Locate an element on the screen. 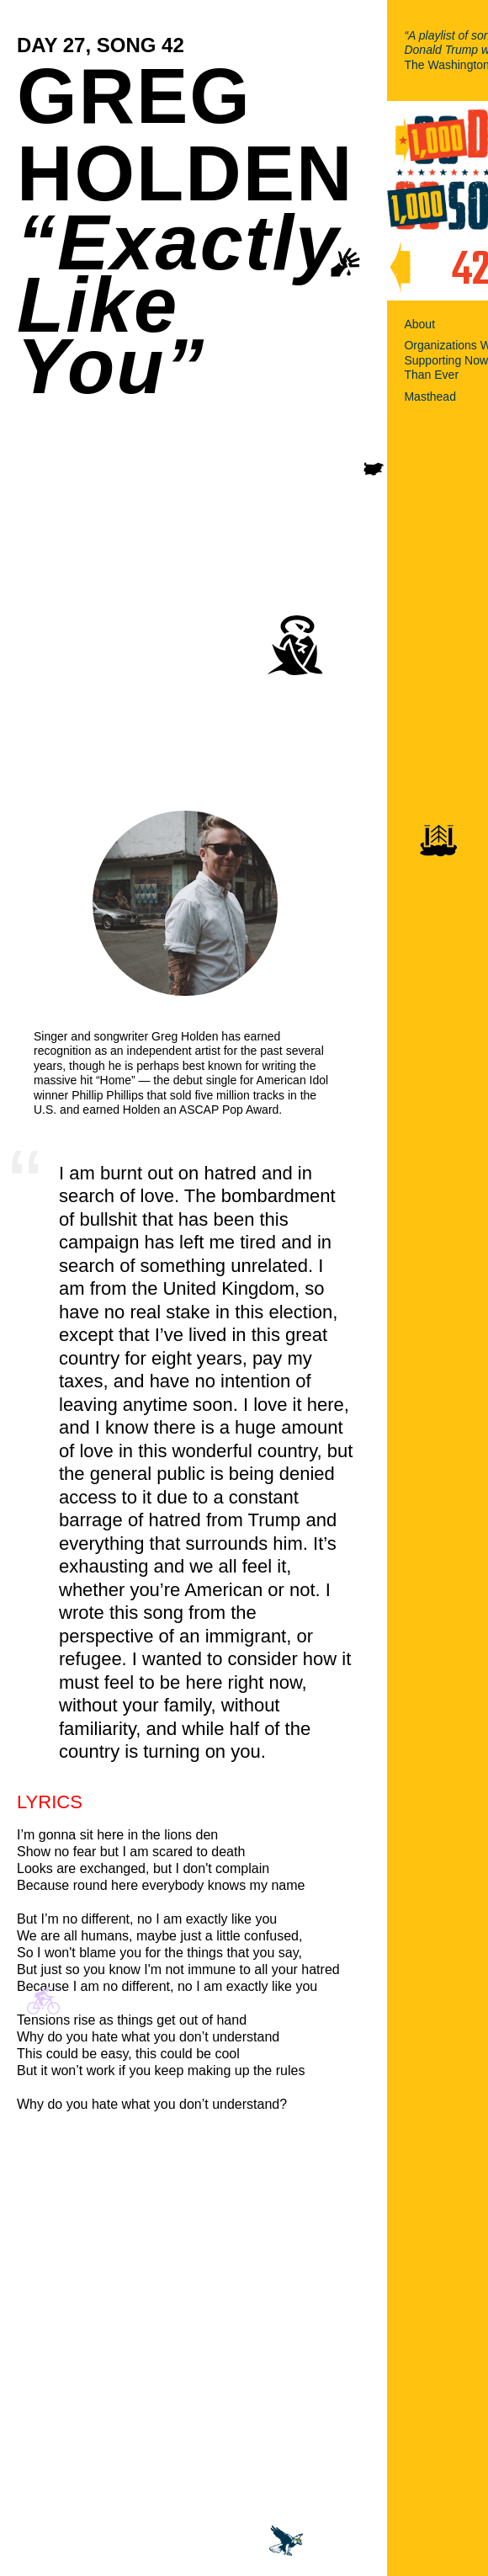 Image resolution: width=488 pixels, height=2576 pixels. indicates injury or wound requiring first aid is located at coordinates (345, 262).